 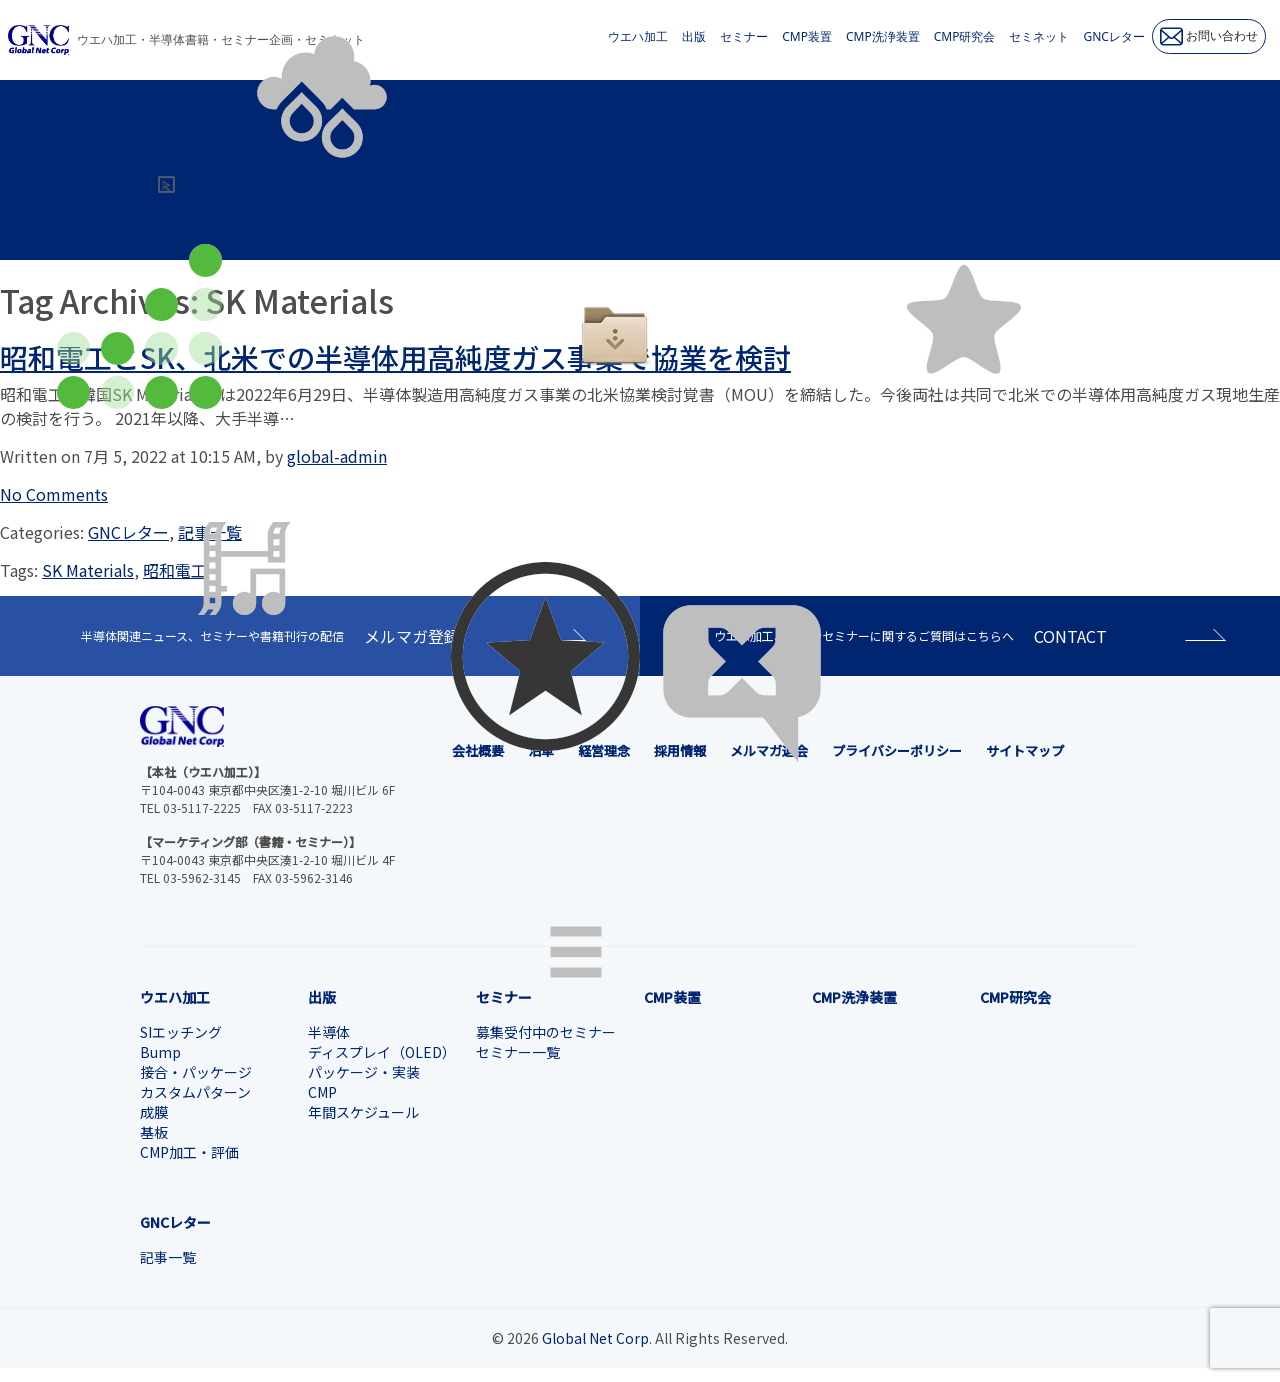 I want to click on indicates user is offline or unavailable for chat, so click(x=742, y=684).